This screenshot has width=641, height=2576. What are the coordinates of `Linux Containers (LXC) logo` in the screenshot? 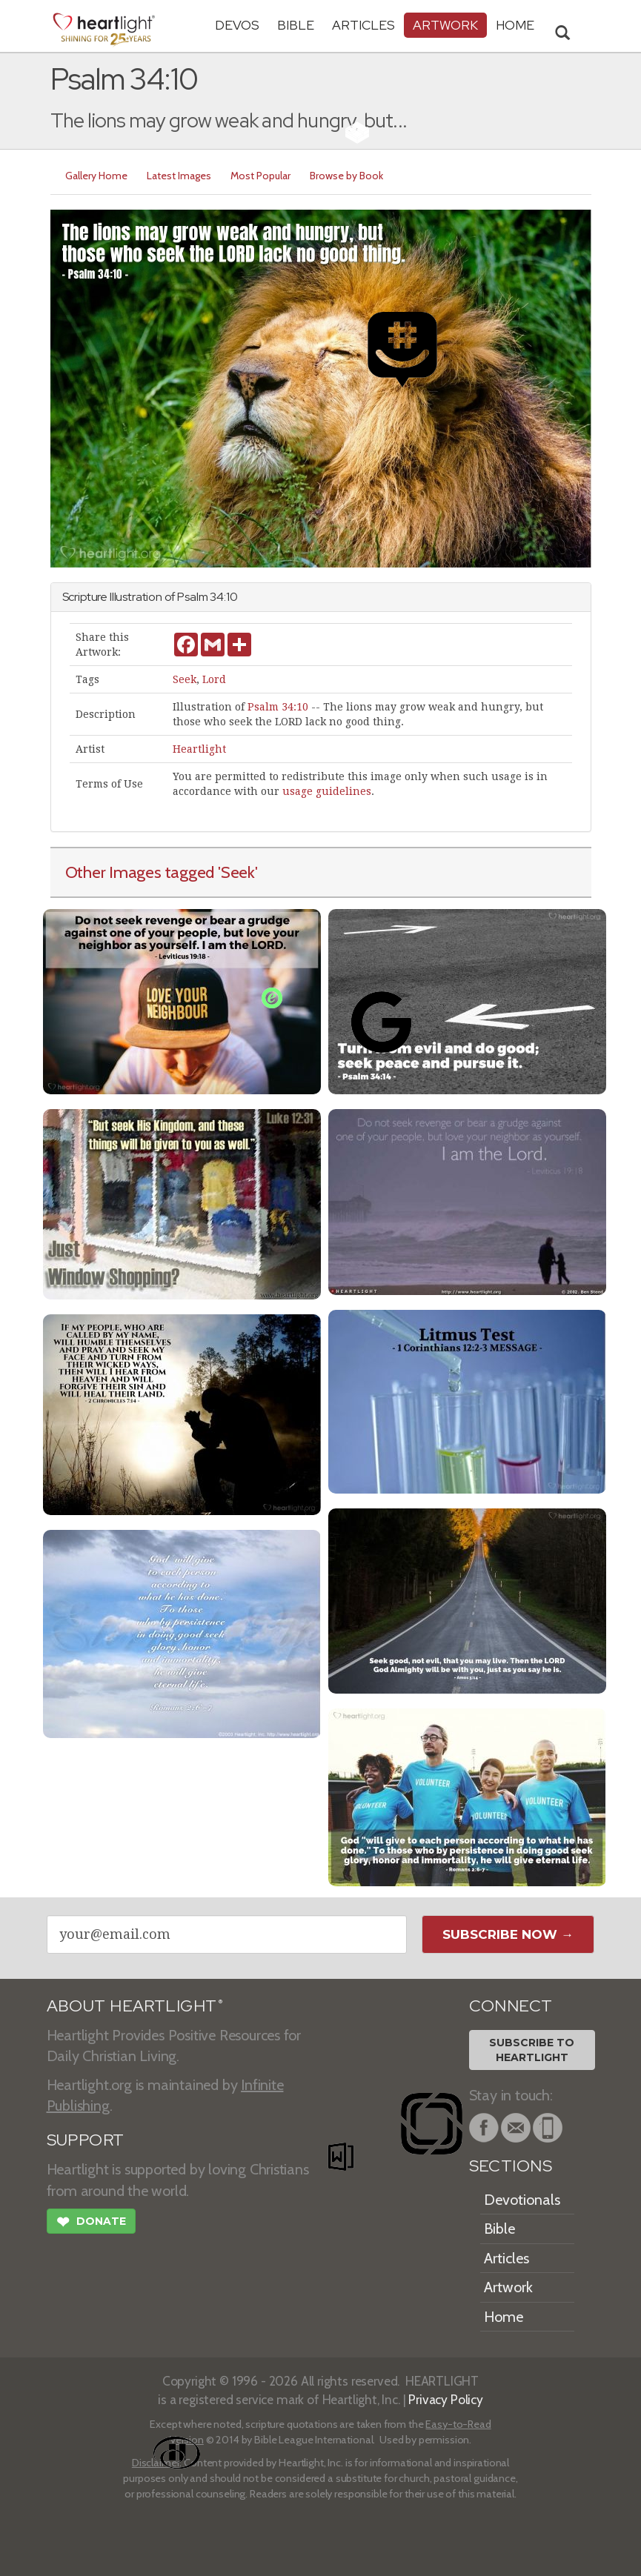 It's located at (357, 133).